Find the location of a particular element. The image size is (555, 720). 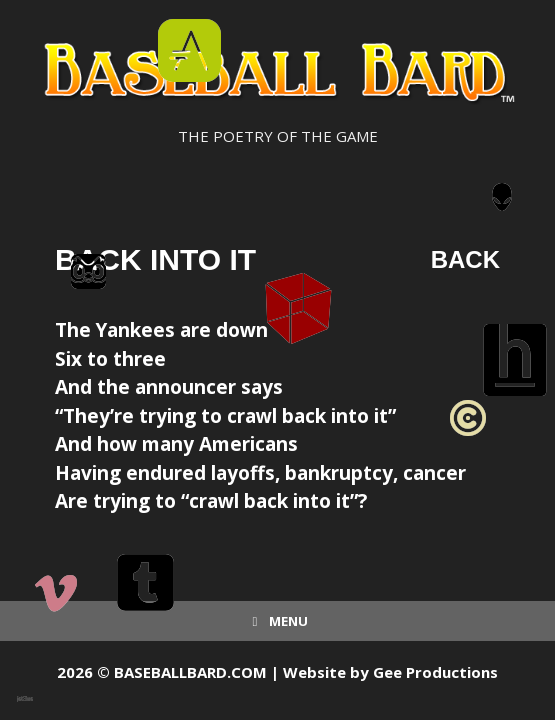

asciidoctor documentation tool logo is located at coordinates (189, 50).